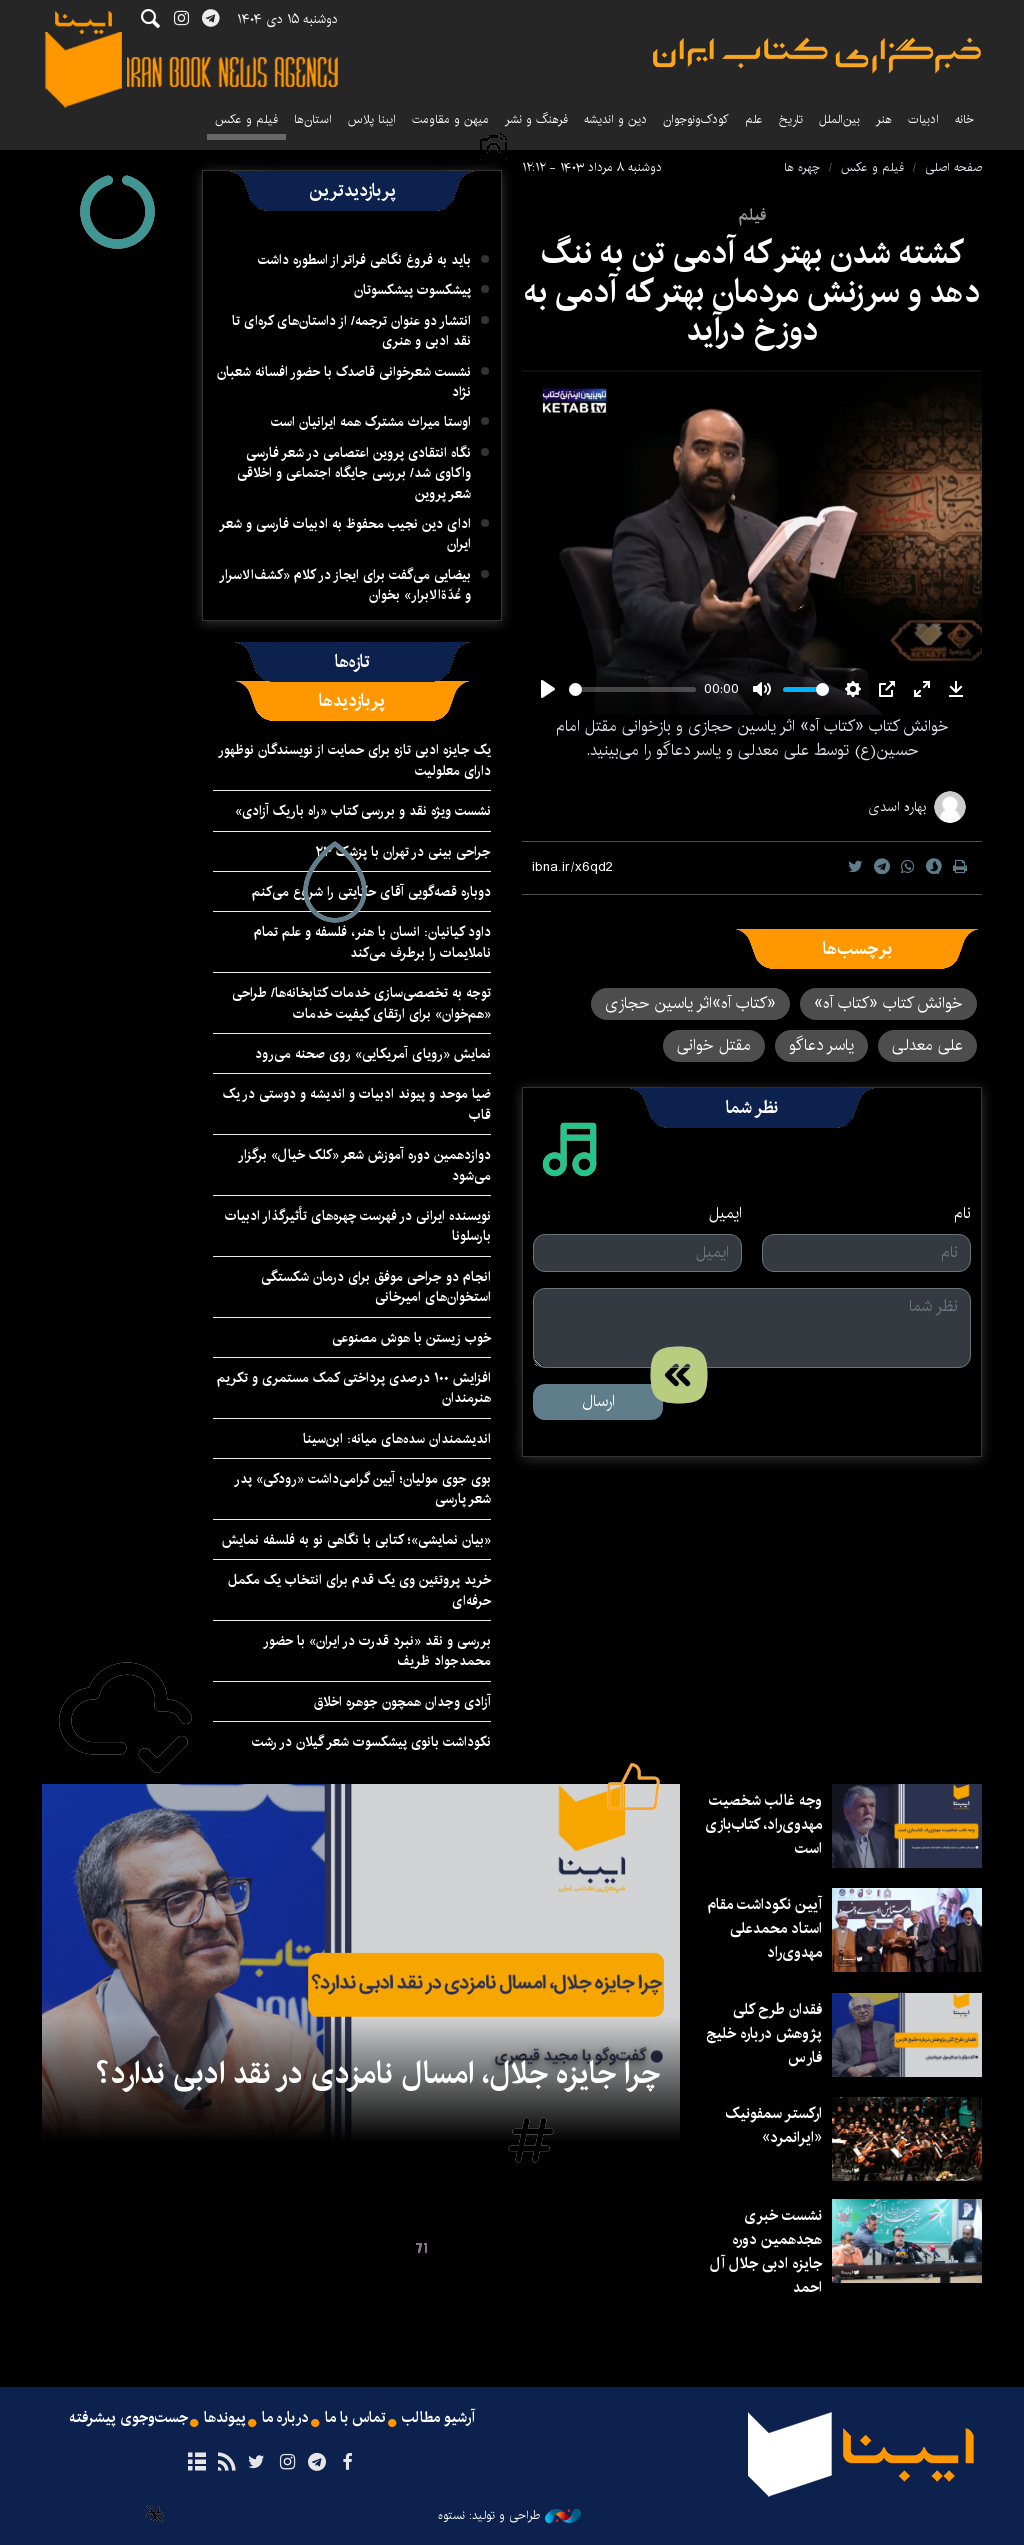 Image resolution: width=1024 pixels, height=2545 pixels. What do you see at coordinates (422, 2248) in the screenshot?
I see `indicates item number 71 in a list or sequence` at bounding box center [422, 2248].